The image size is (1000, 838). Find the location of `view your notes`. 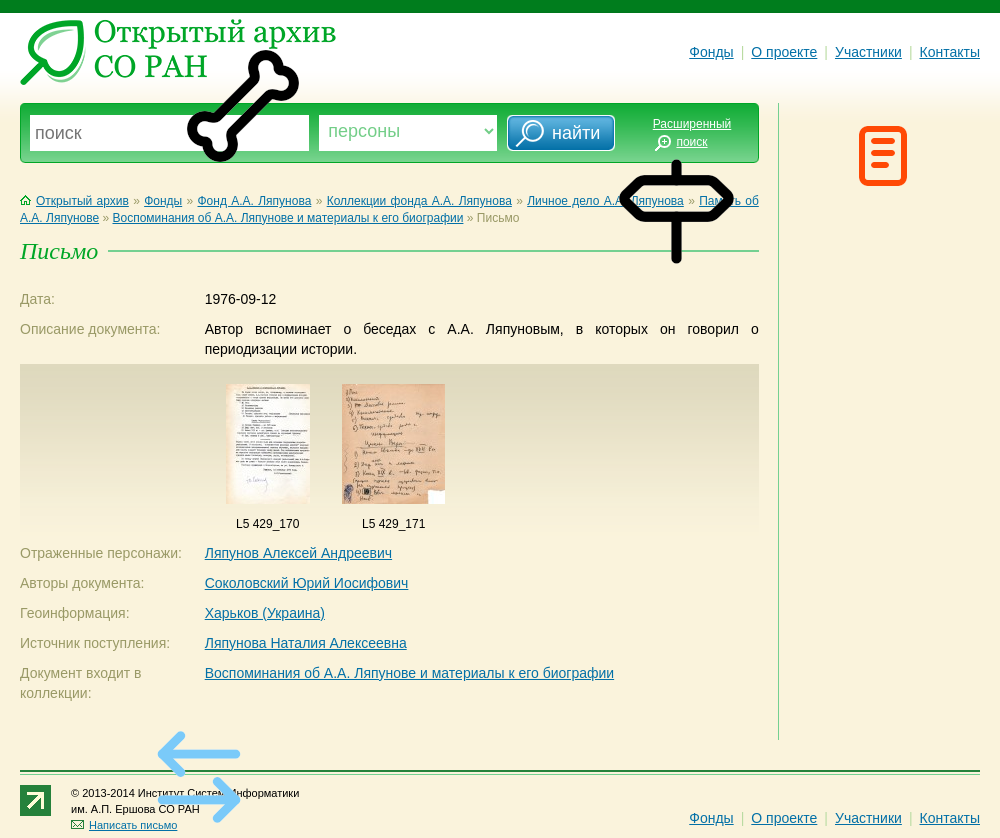

view your notes is located at coordinates (883, 156).